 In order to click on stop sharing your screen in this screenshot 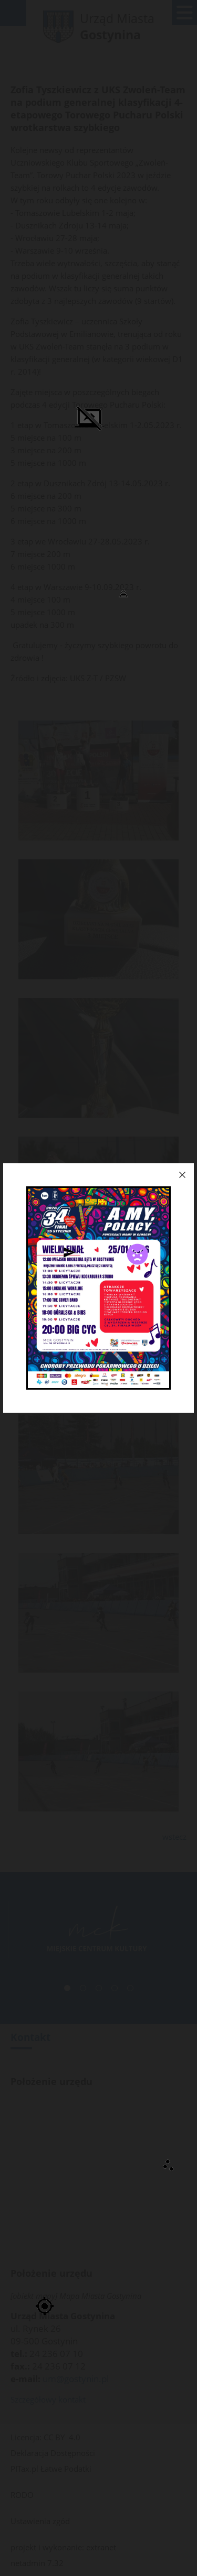, I will do `click(89, 418)`.